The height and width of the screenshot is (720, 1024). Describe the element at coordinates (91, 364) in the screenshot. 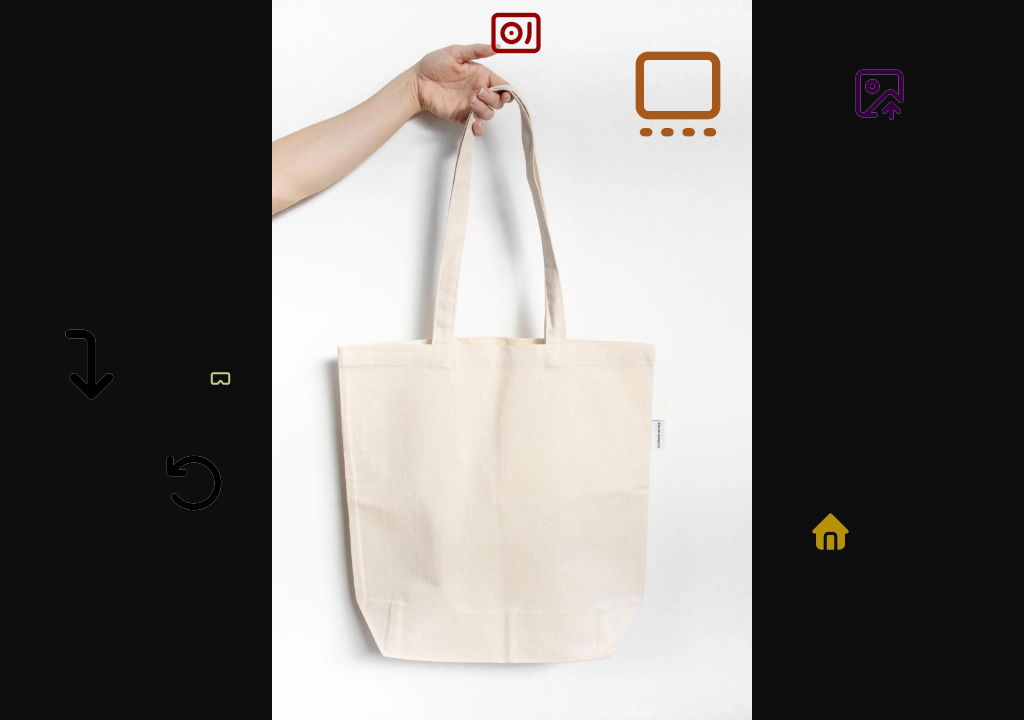

I see `move item down one level` at that location.